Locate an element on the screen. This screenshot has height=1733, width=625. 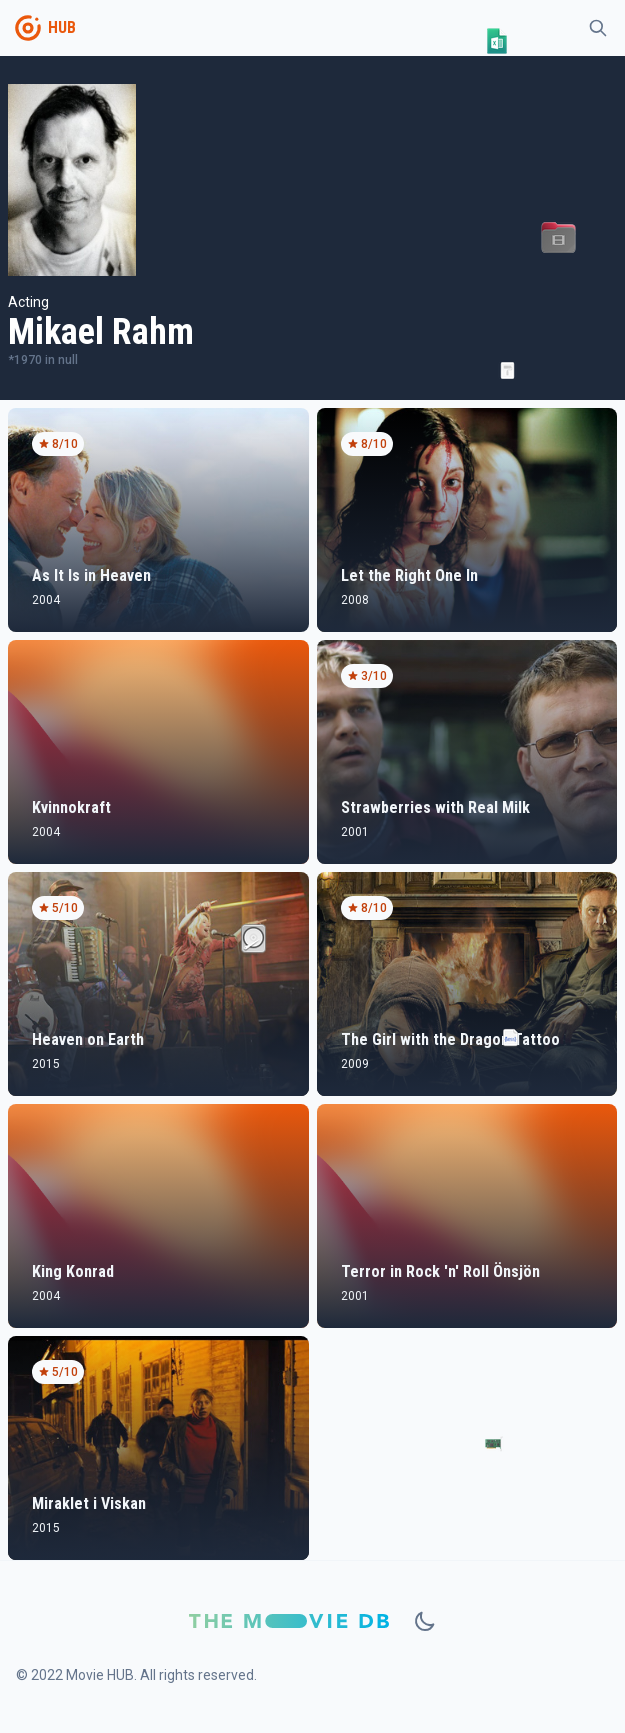
microsoft excel template file with macros enabled is located at coordinates (497, 41).